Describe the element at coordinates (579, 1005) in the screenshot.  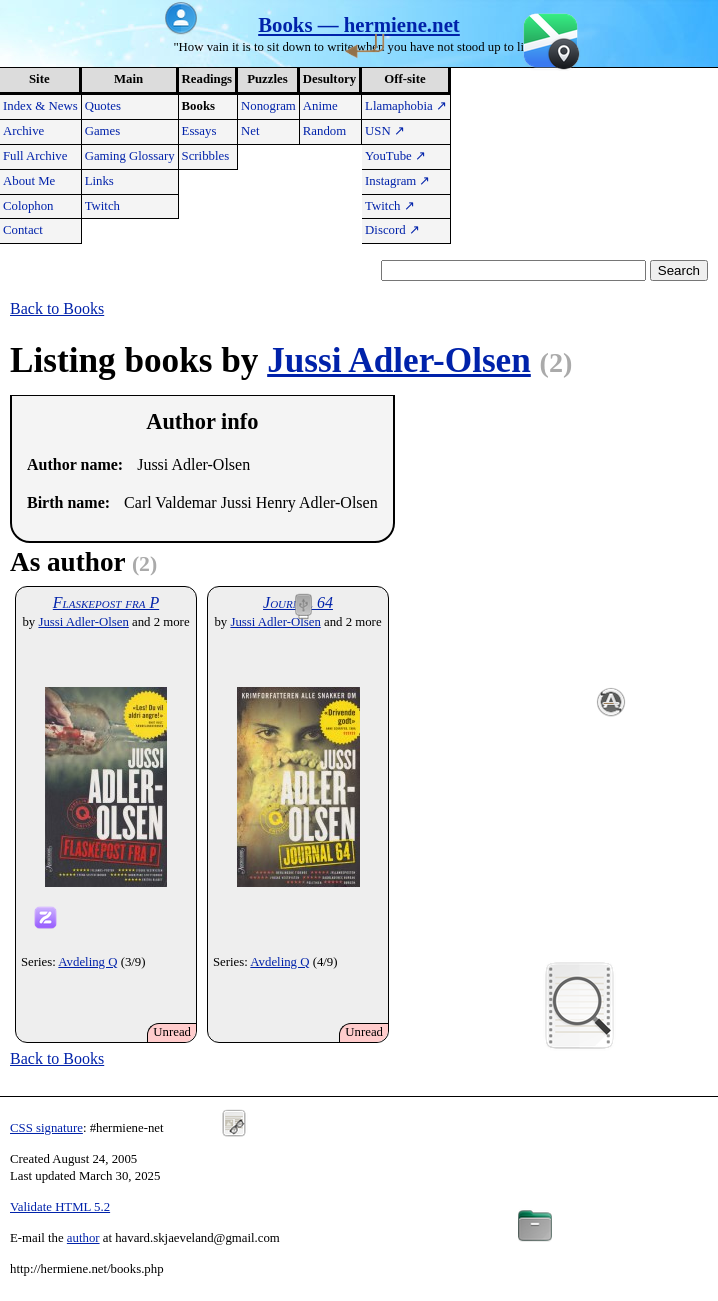
I see `open gnome logs application` at that location.